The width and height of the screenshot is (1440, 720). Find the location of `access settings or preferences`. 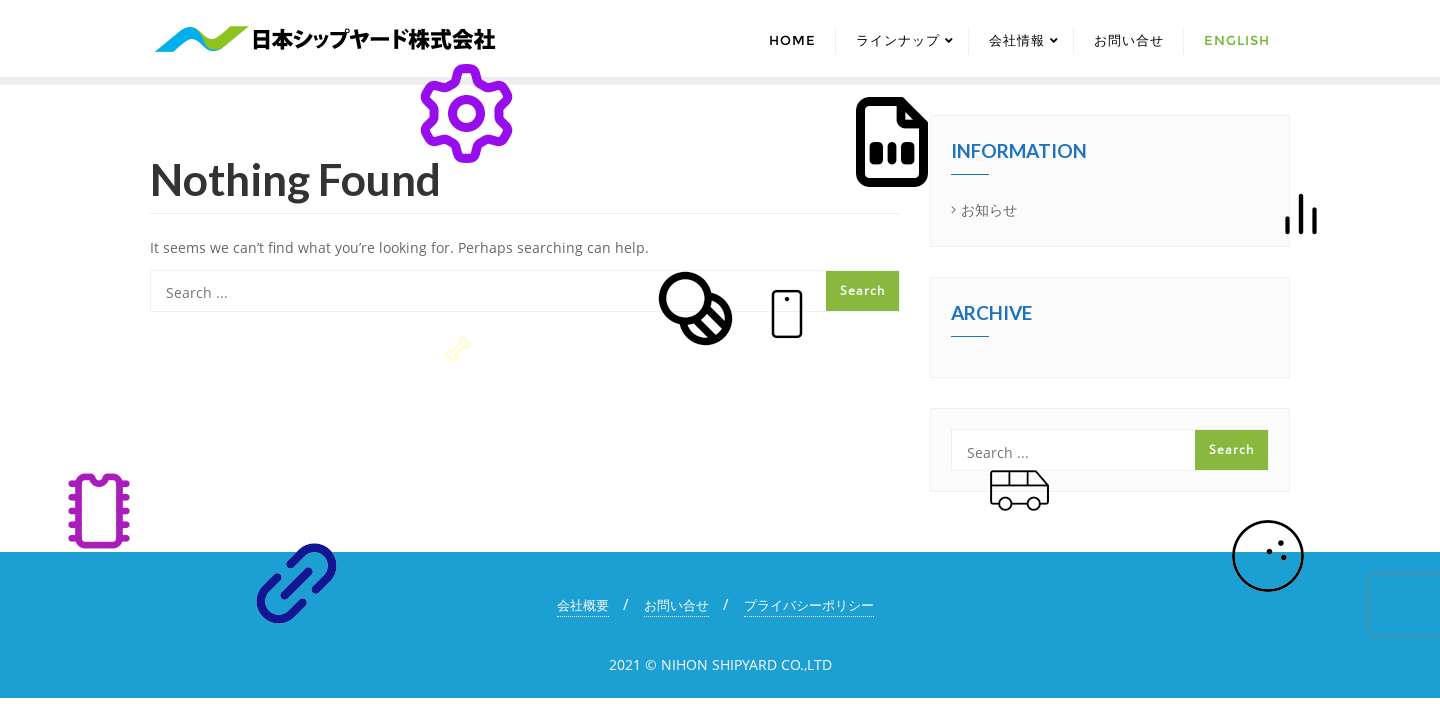

access settings or preferences is located at coordinates (466, 113).